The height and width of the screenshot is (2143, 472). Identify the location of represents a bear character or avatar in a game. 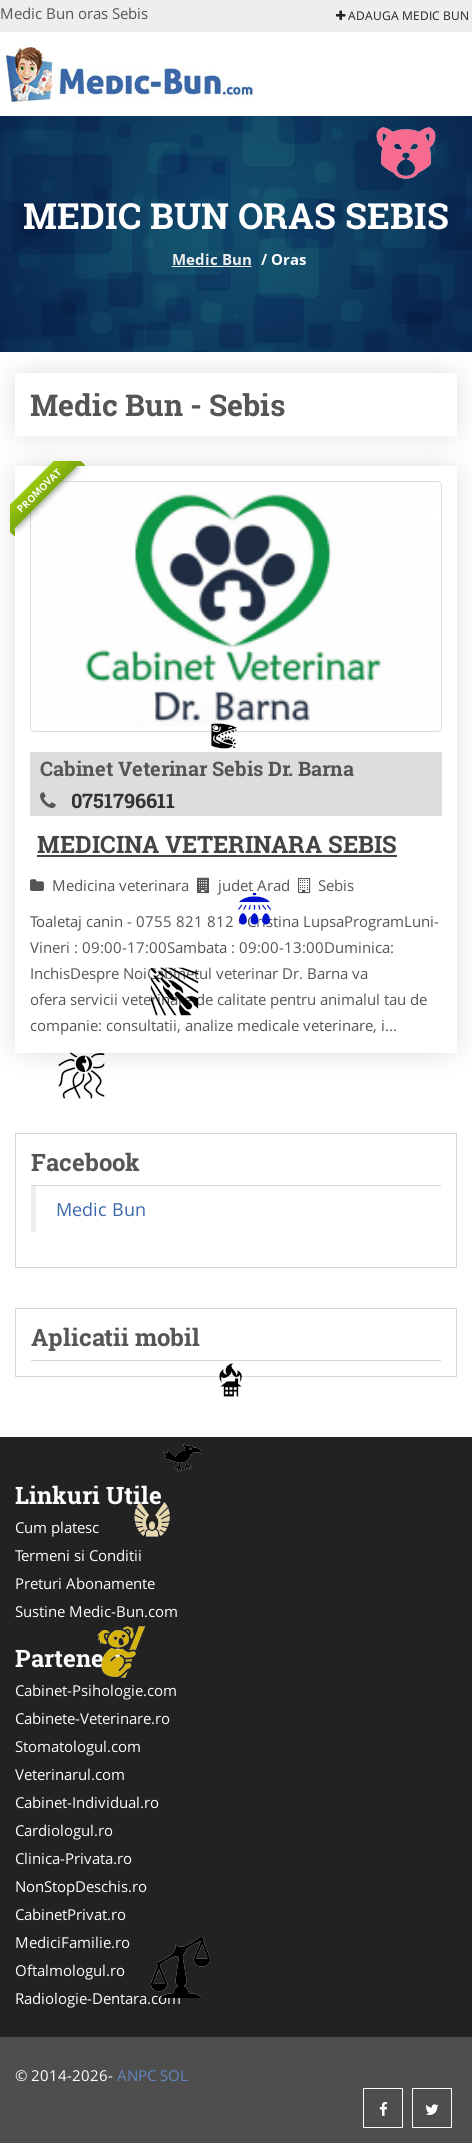
(406, 153).